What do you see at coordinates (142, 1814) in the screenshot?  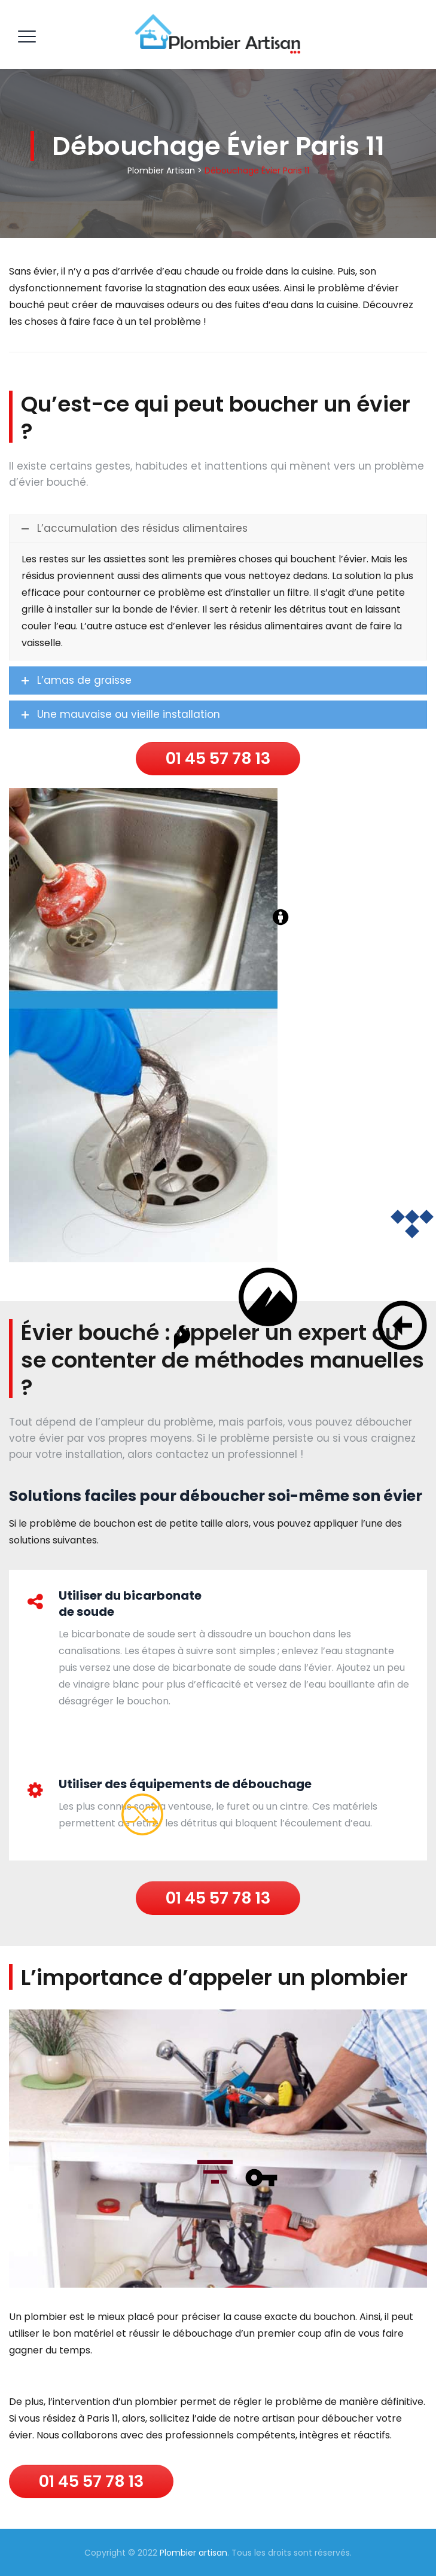 I see `changedetection app logo` at bounding box center [142, 1814].